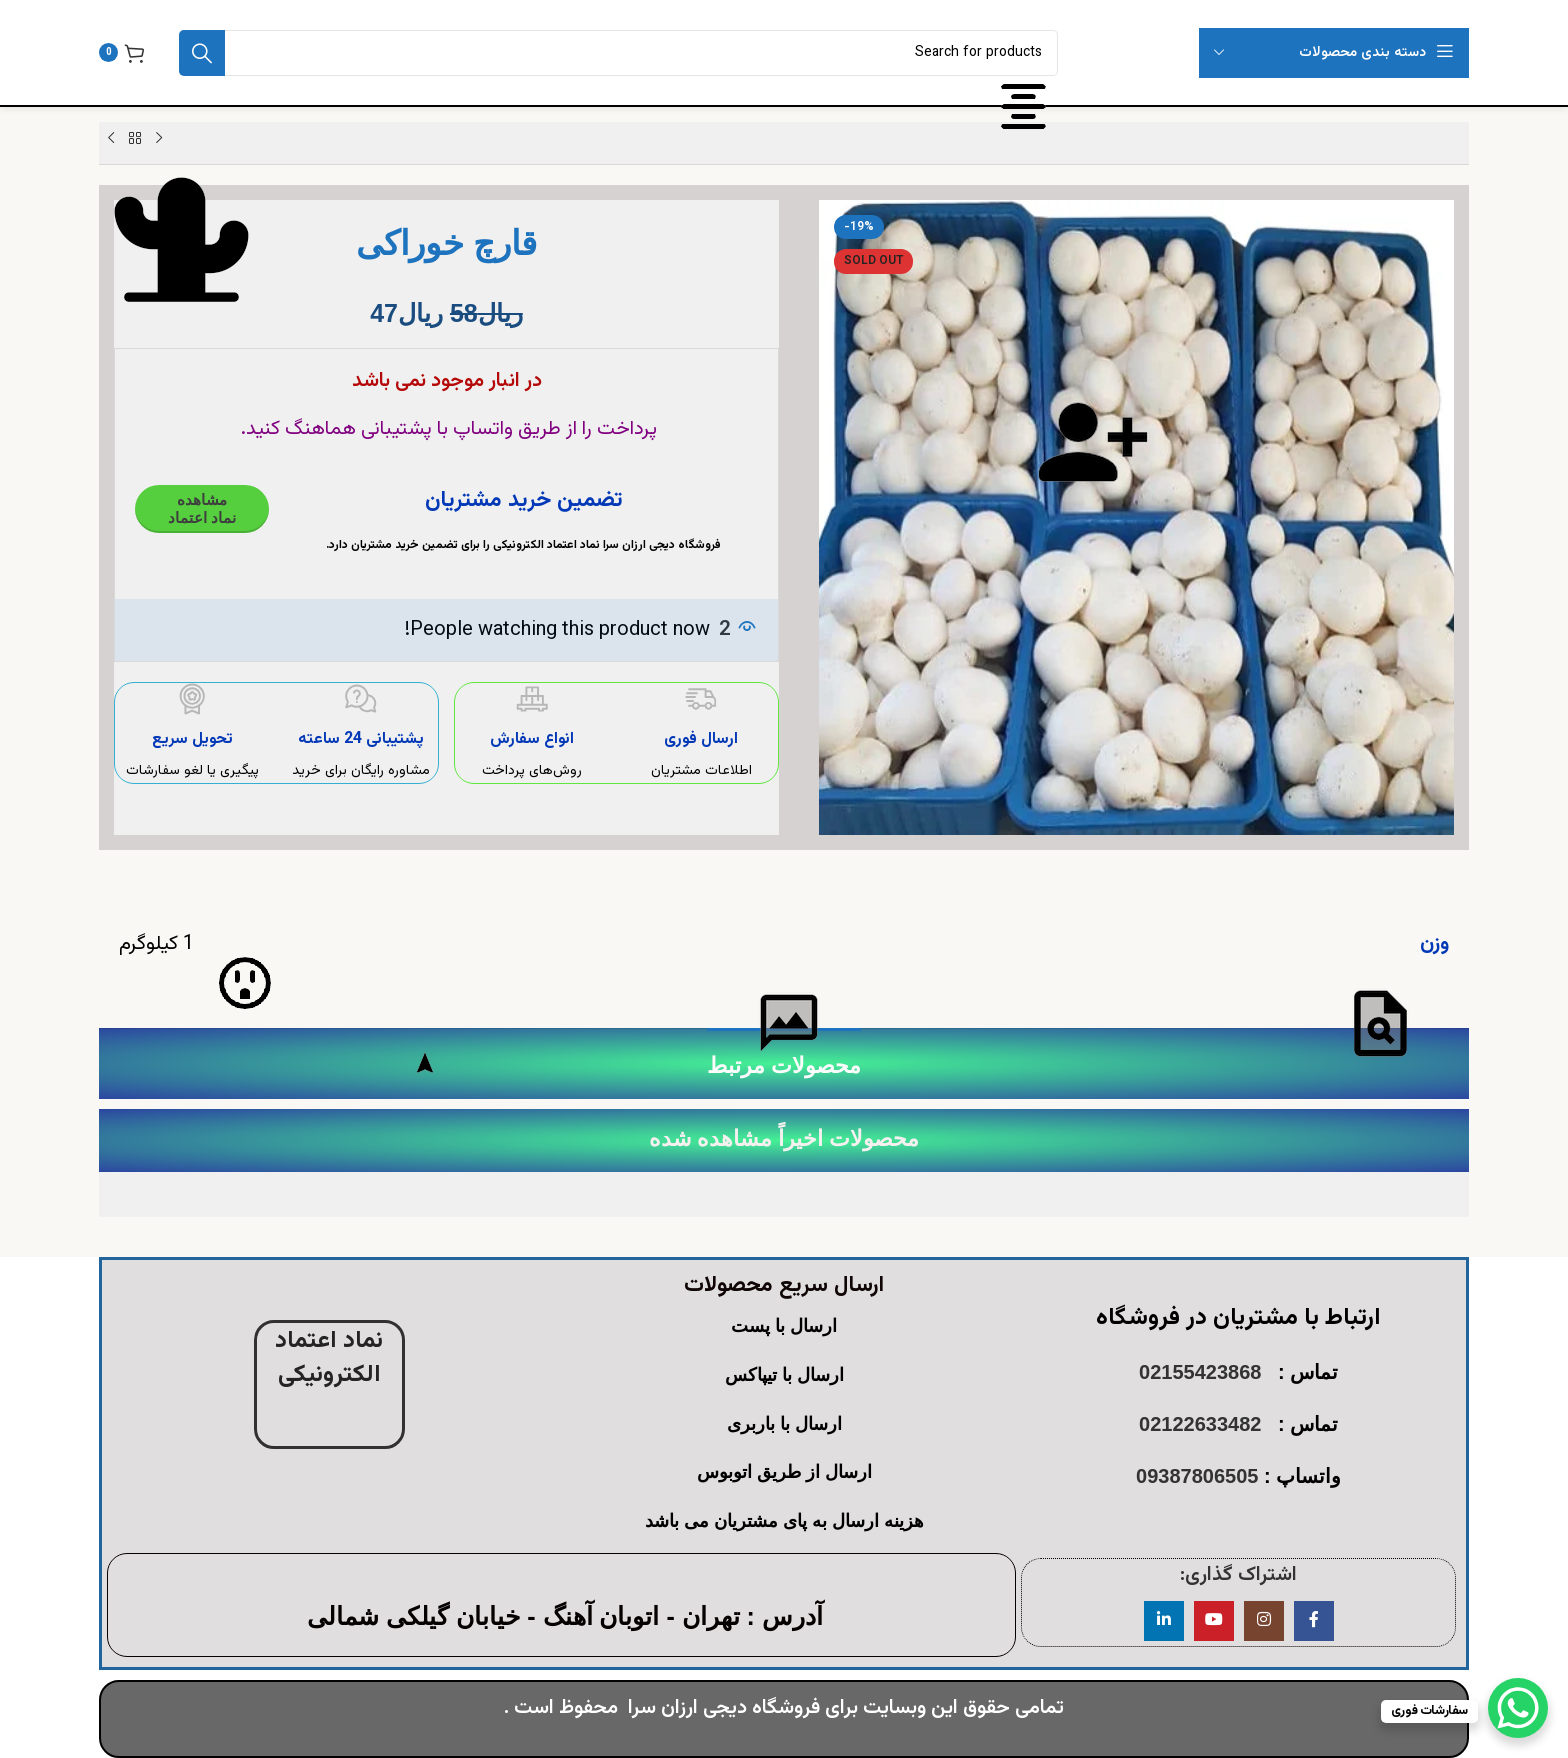 The height and width of the screenshot is (1758, 1568). I want to click on indicates desert or arid climate category, so click(181, 244).